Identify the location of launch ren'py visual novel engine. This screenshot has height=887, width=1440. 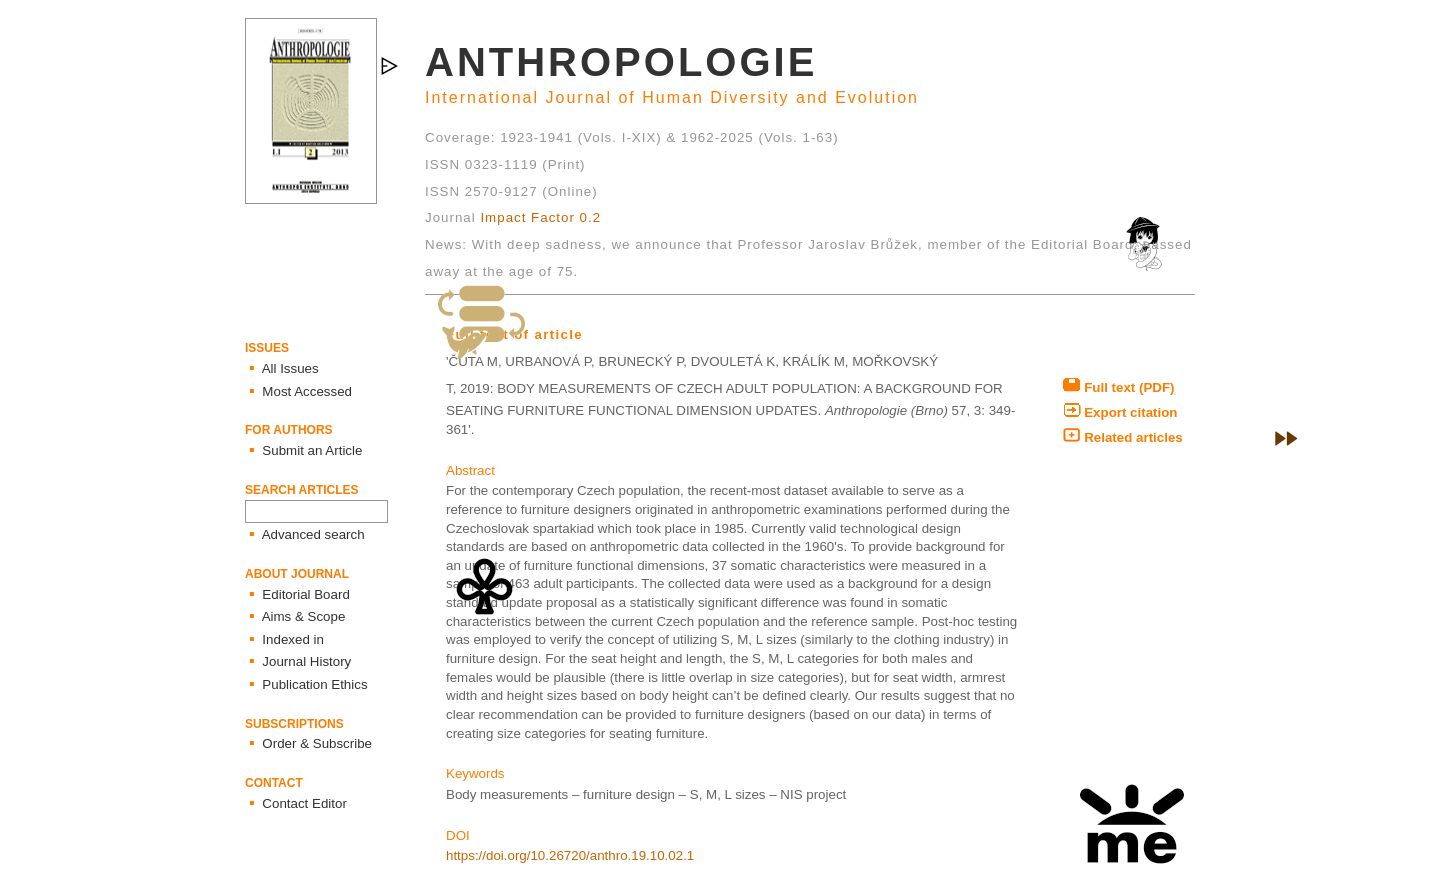
(1144, 244).